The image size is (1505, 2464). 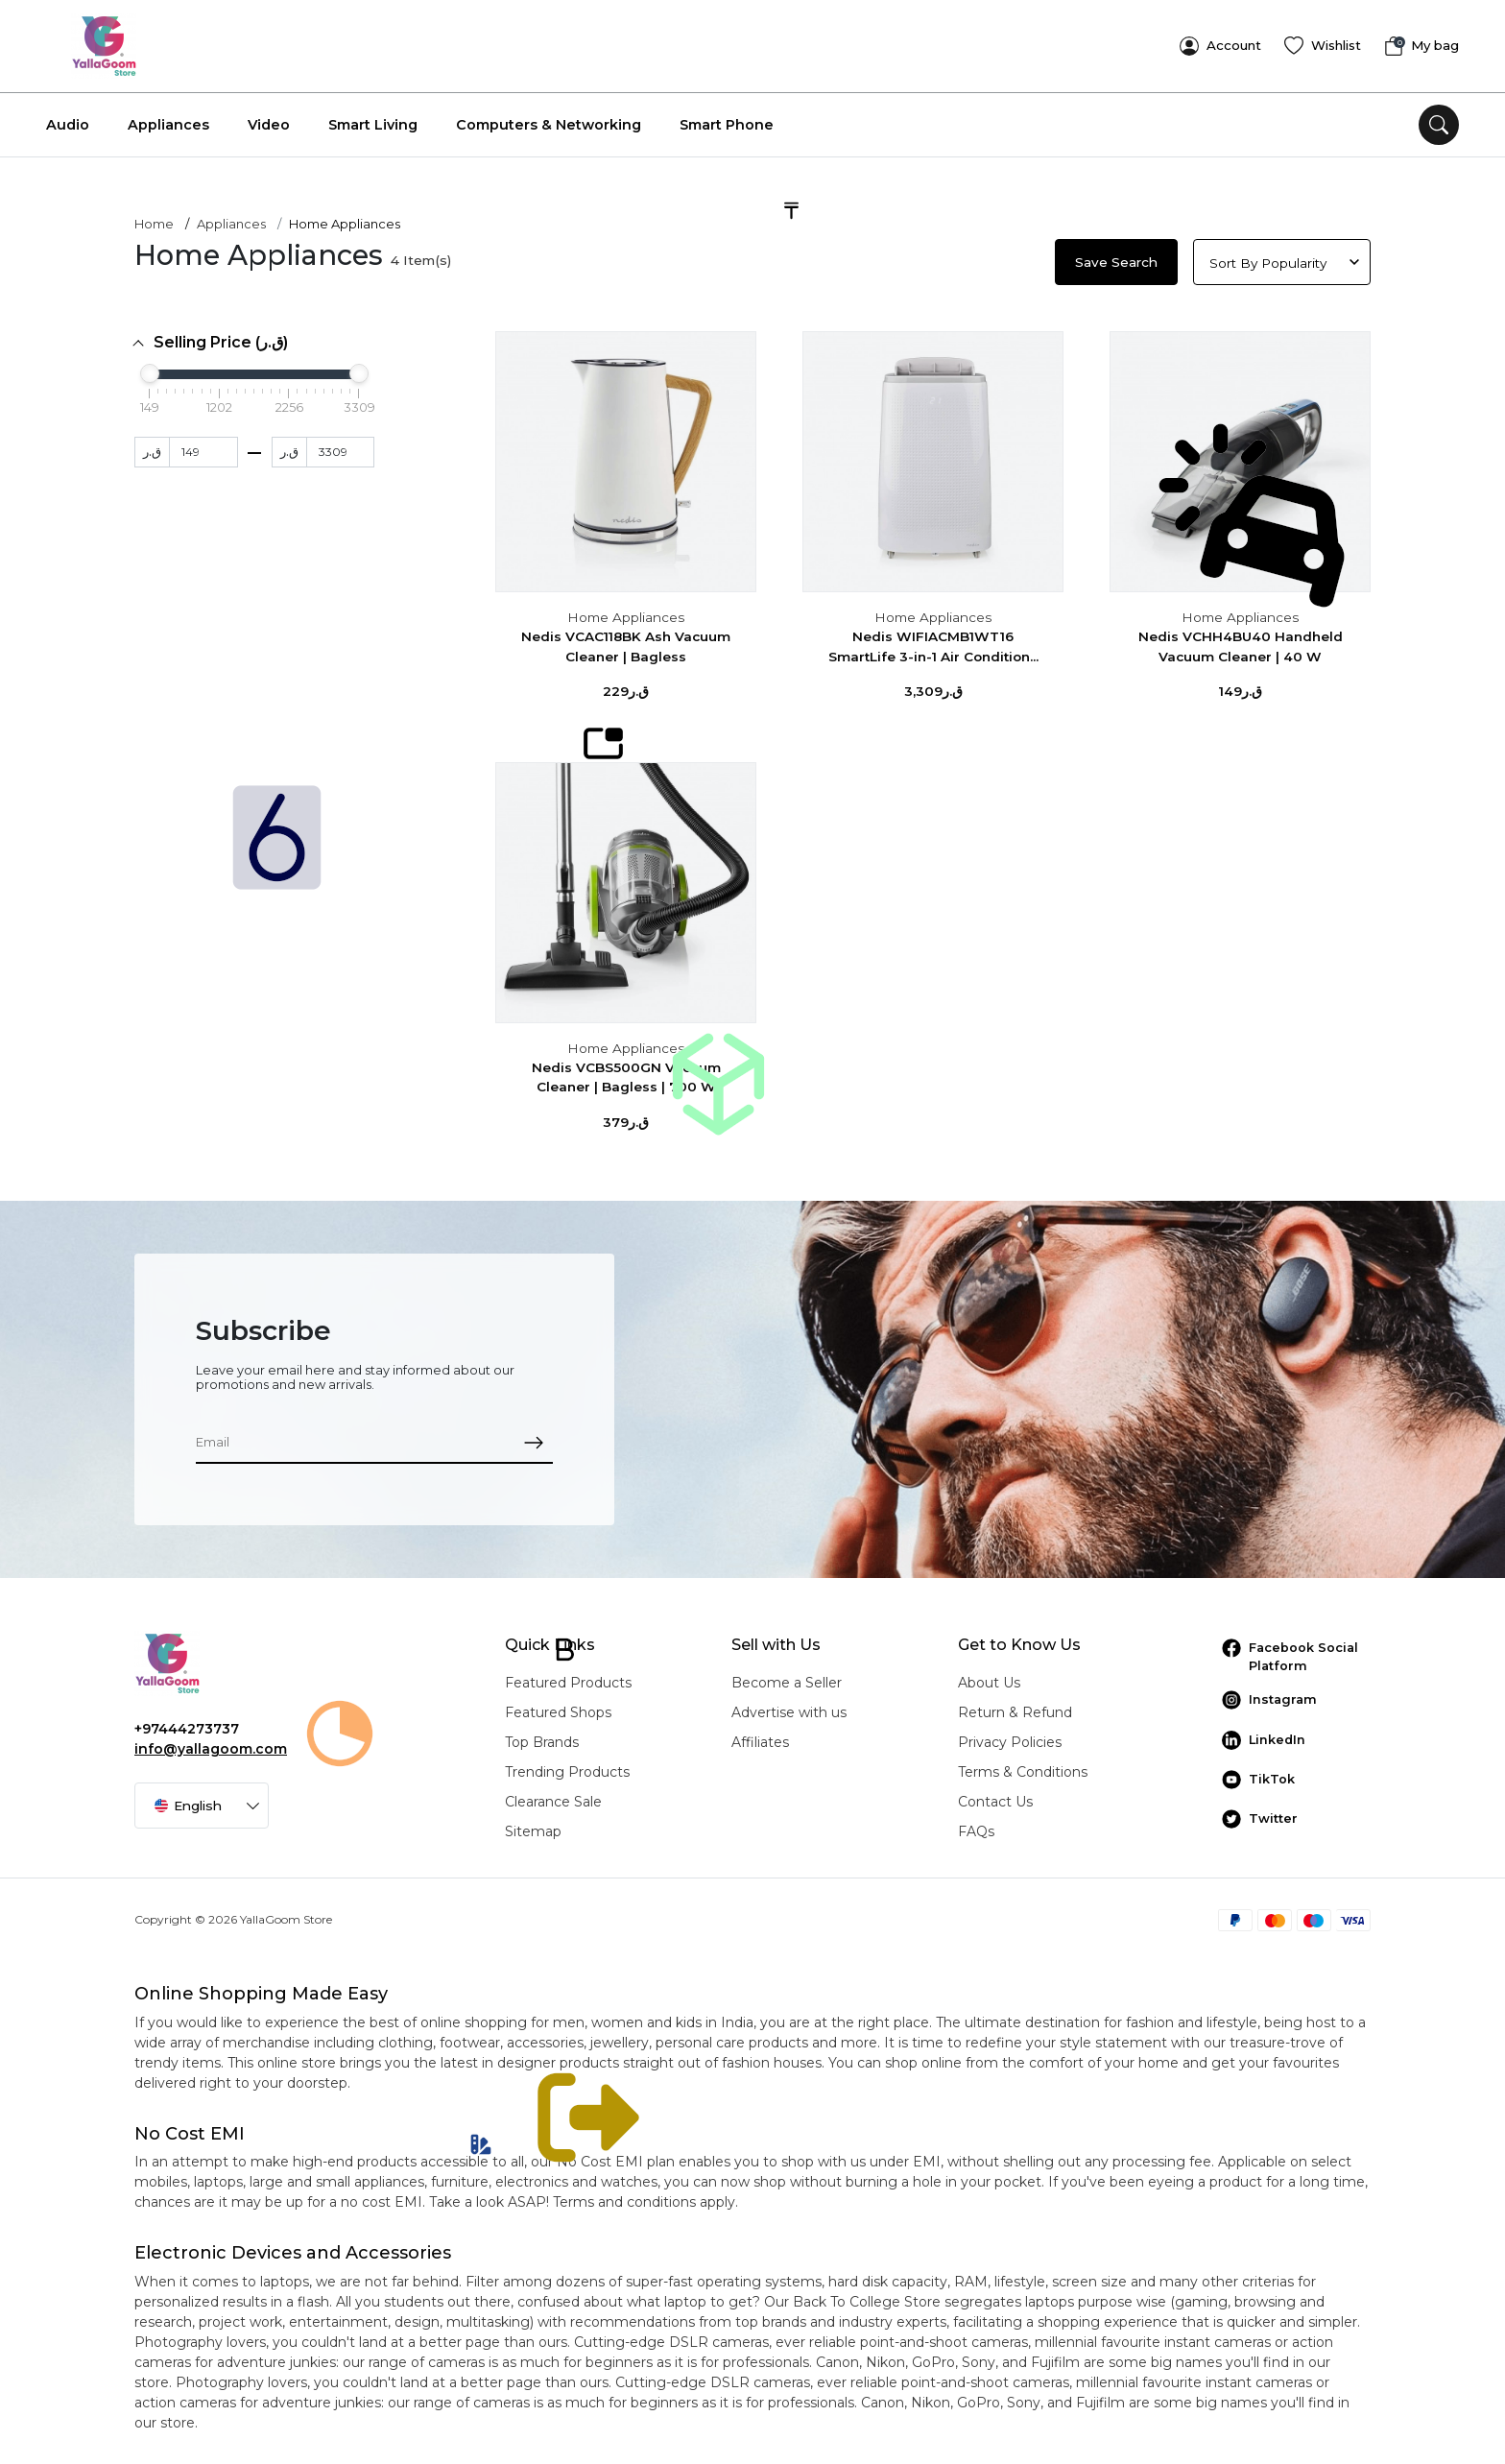 What do you see at coordinates (1254, 519) in the screenshot?
I see `report a vehicle accident` at bounding box center [1254, 519].